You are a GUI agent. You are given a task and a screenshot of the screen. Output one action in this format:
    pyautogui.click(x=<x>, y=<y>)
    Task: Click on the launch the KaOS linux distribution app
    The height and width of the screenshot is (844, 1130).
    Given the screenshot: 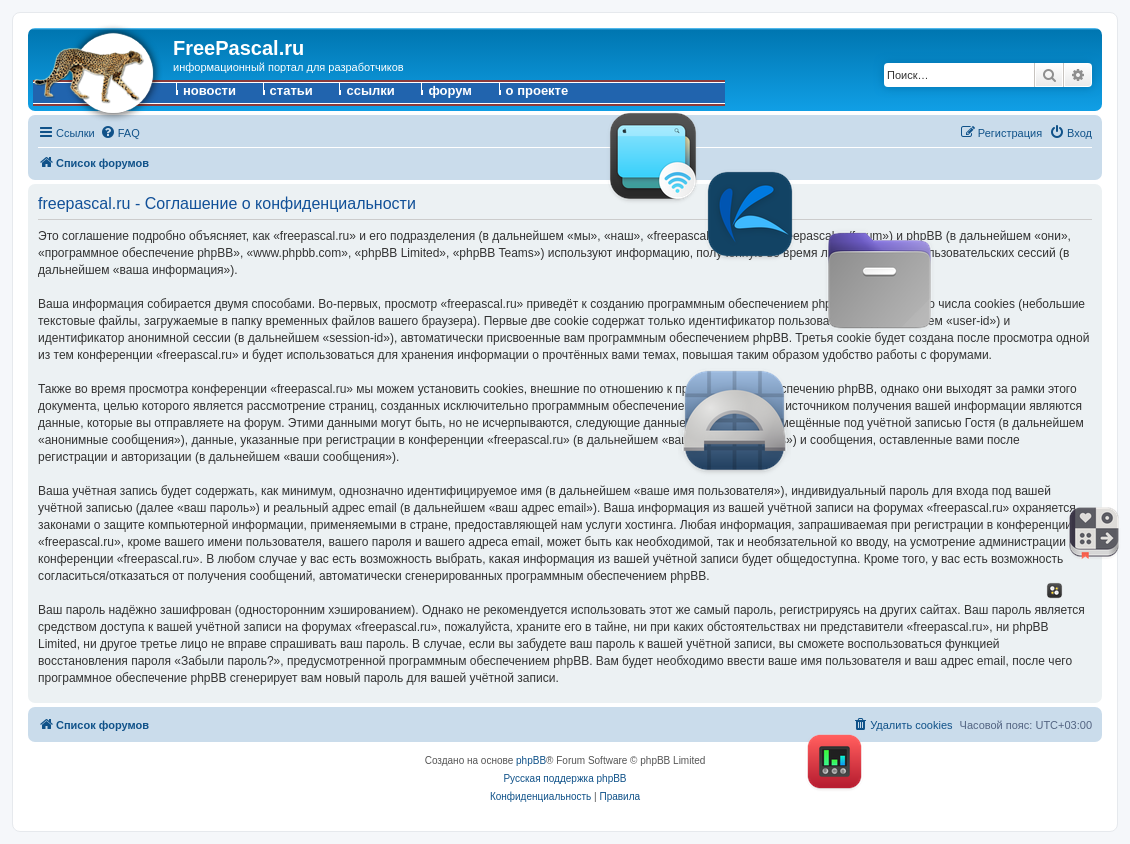 What is the action you would take?
    pyautogui.click(x=750, y=214)
    